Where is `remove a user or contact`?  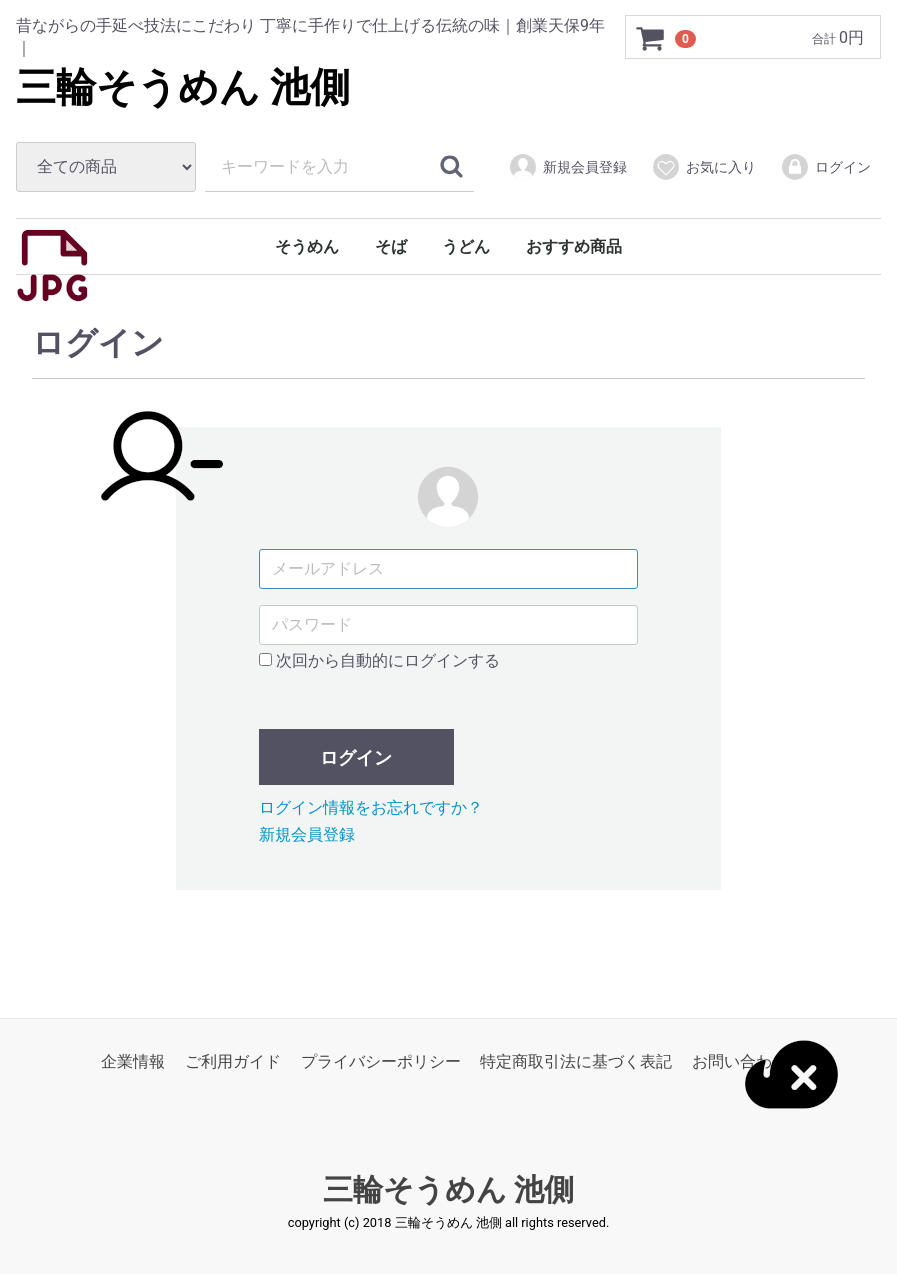 remove a user or contact is located at coordinates (158, 460).